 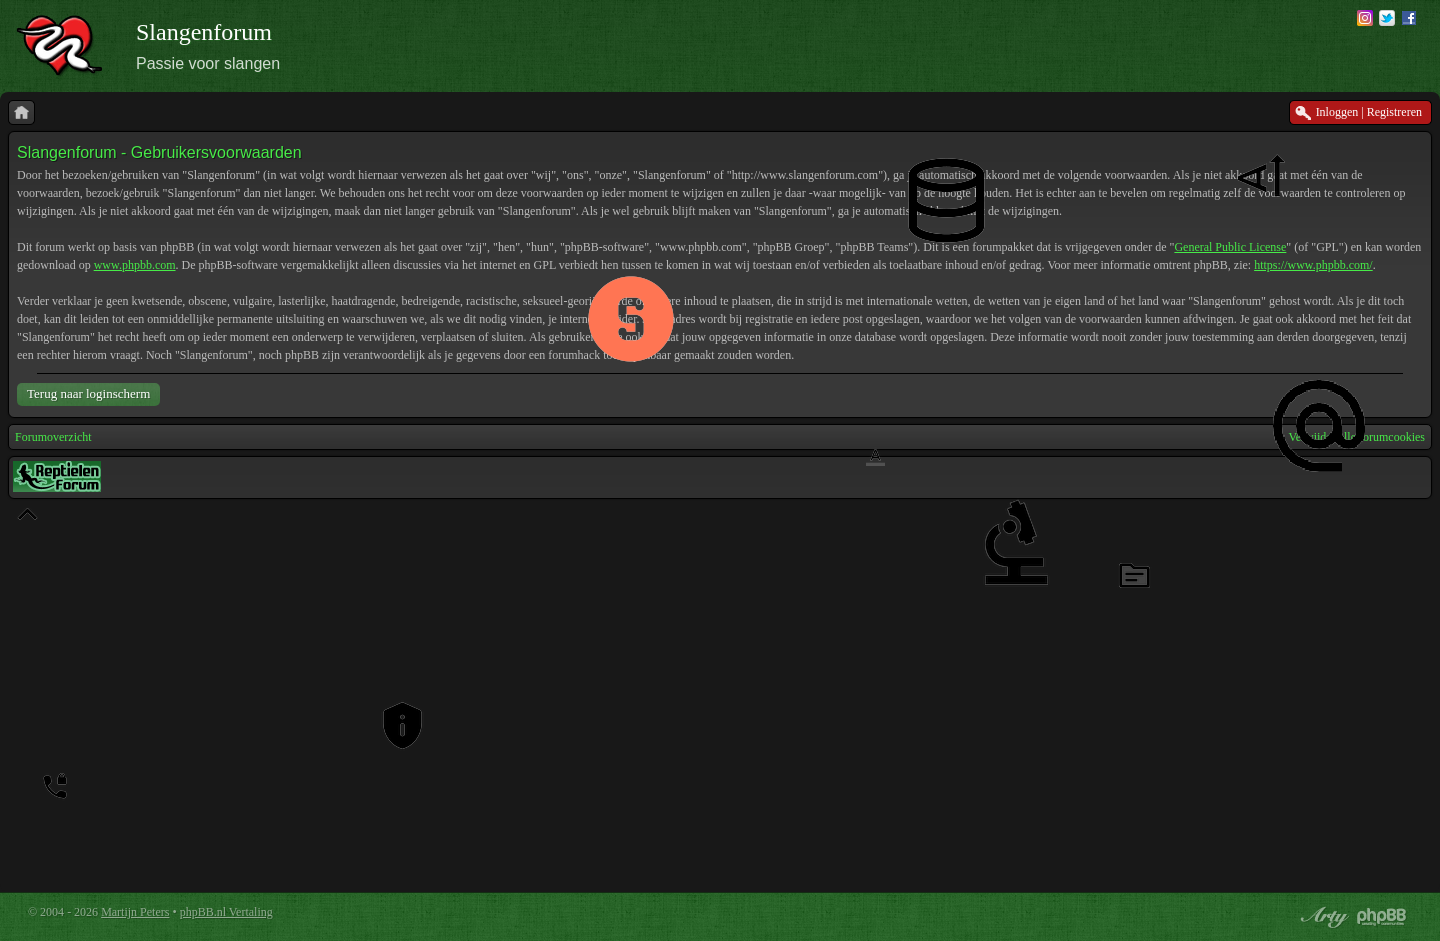 What do you see at coordinates (402, 725) in the screenshot?
I see `view privacy policy or settings` at bounding box center [402, 725].